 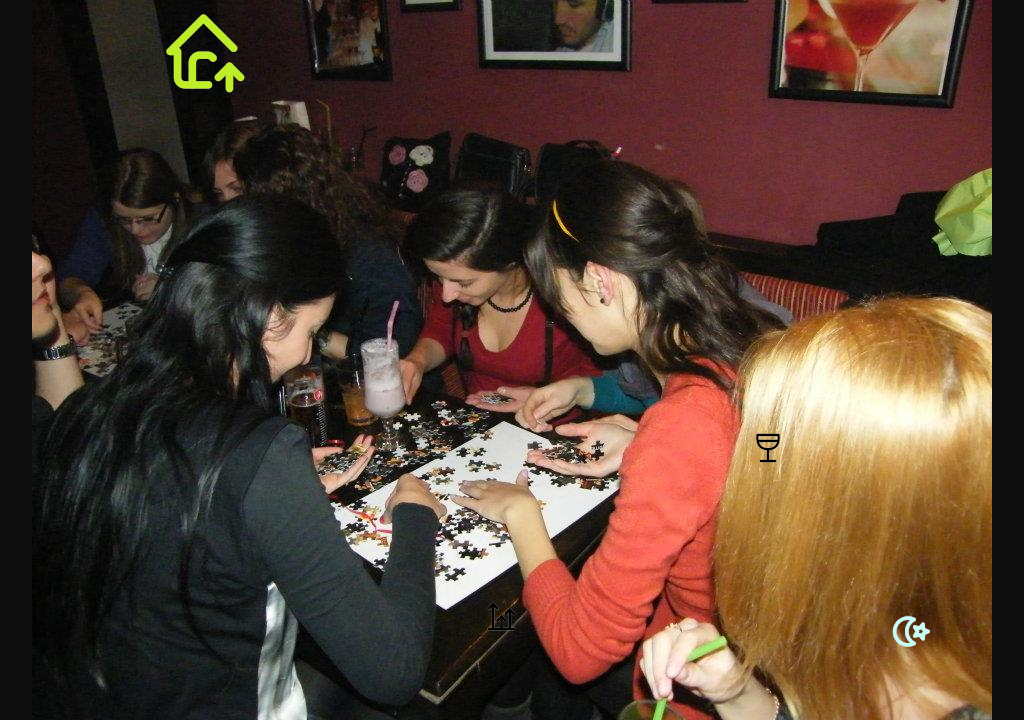 I want to click on navigate up to home directory, so click(x=203, y=51).